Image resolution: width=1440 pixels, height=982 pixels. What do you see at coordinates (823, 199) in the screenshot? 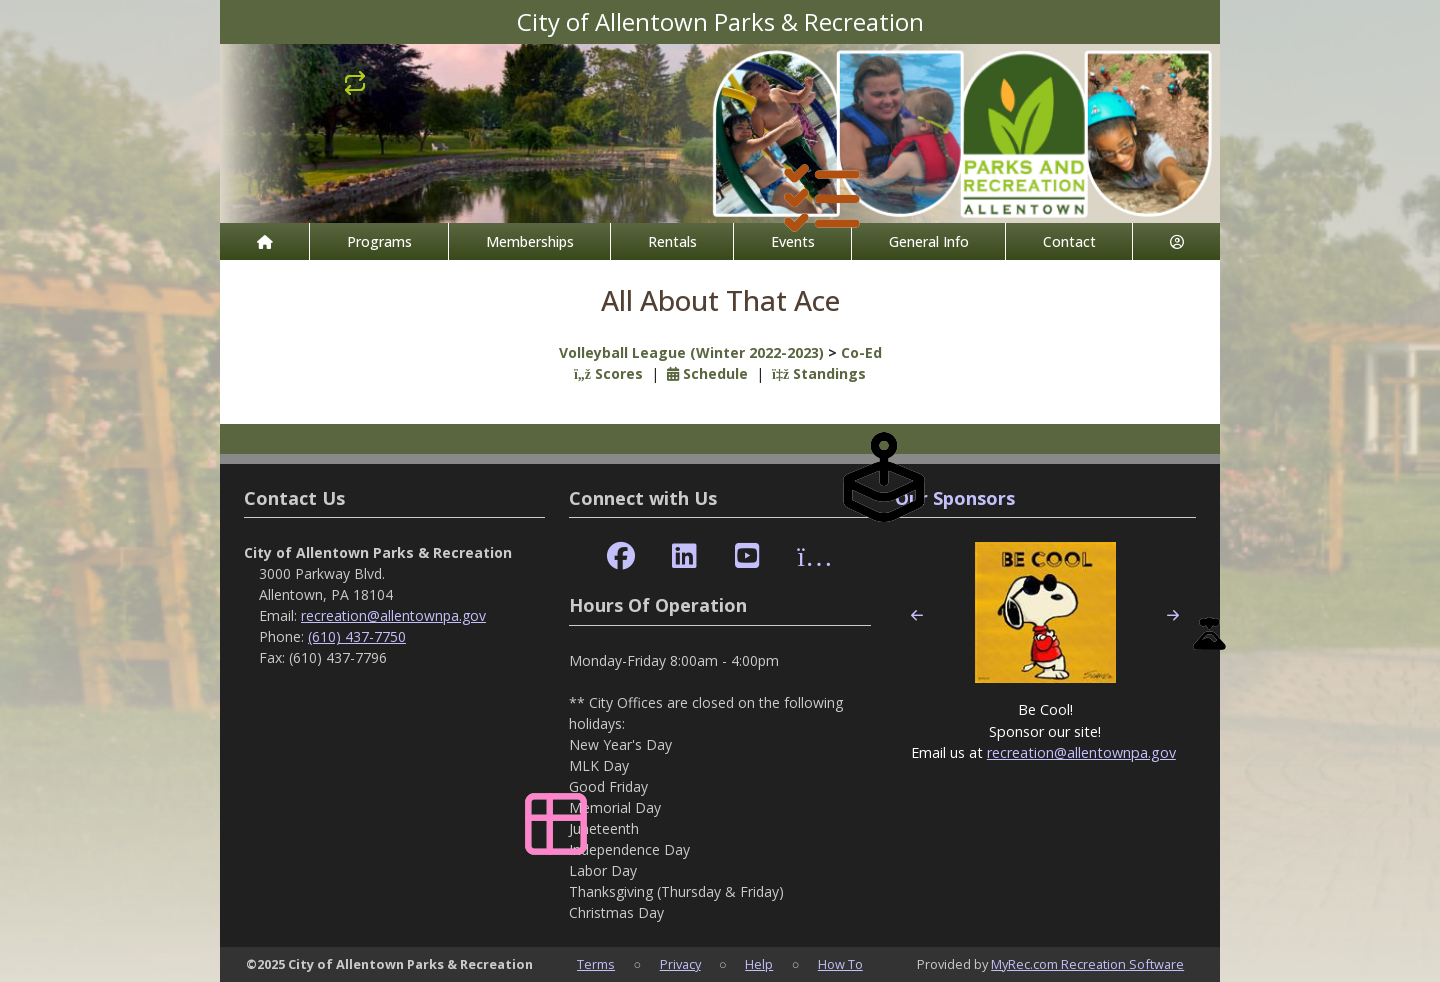
I see `view completed tasks` at bounding box center [823, 199].